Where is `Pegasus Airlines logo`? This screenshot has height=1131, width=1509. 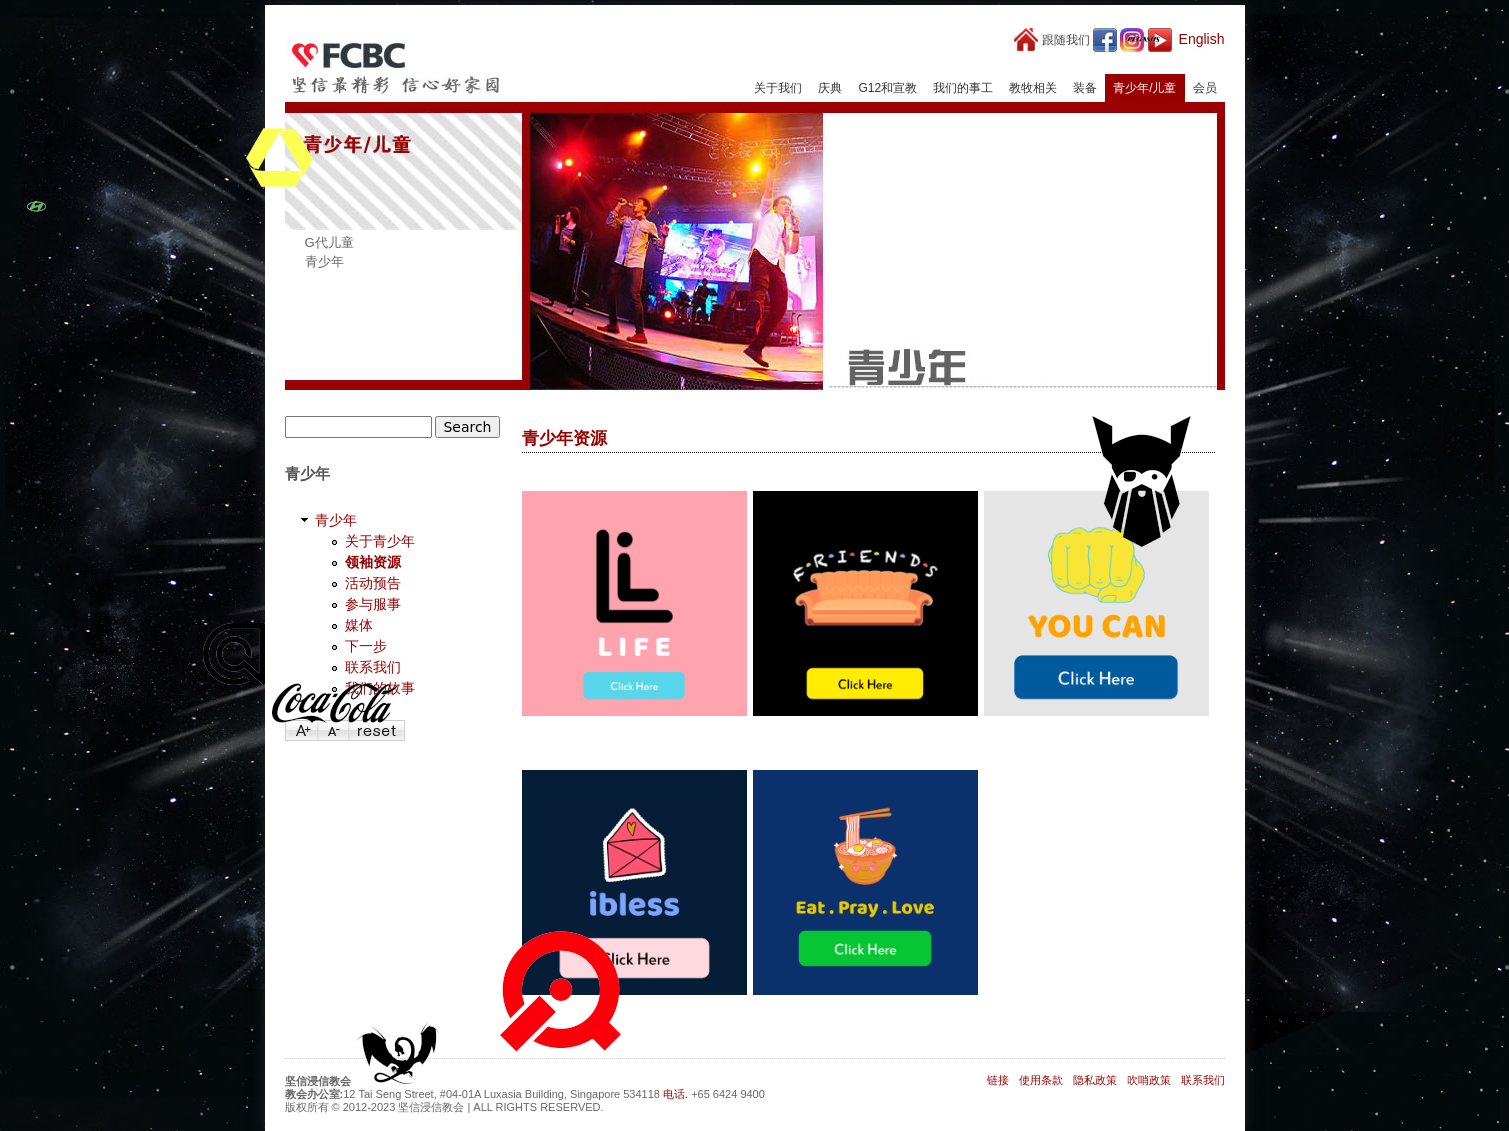 Pegasus Airlines logo is located at coordinates (1143, 39).